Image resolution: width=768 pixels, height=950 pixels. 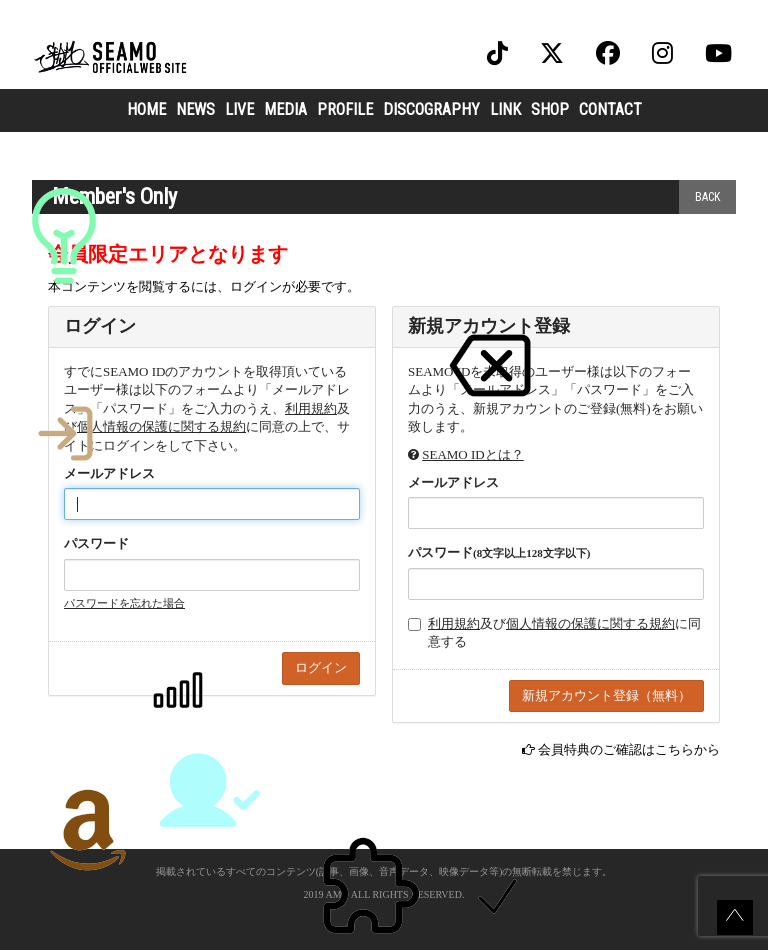 I want to click on confirm or submit an action, so click(x=497, y=896).